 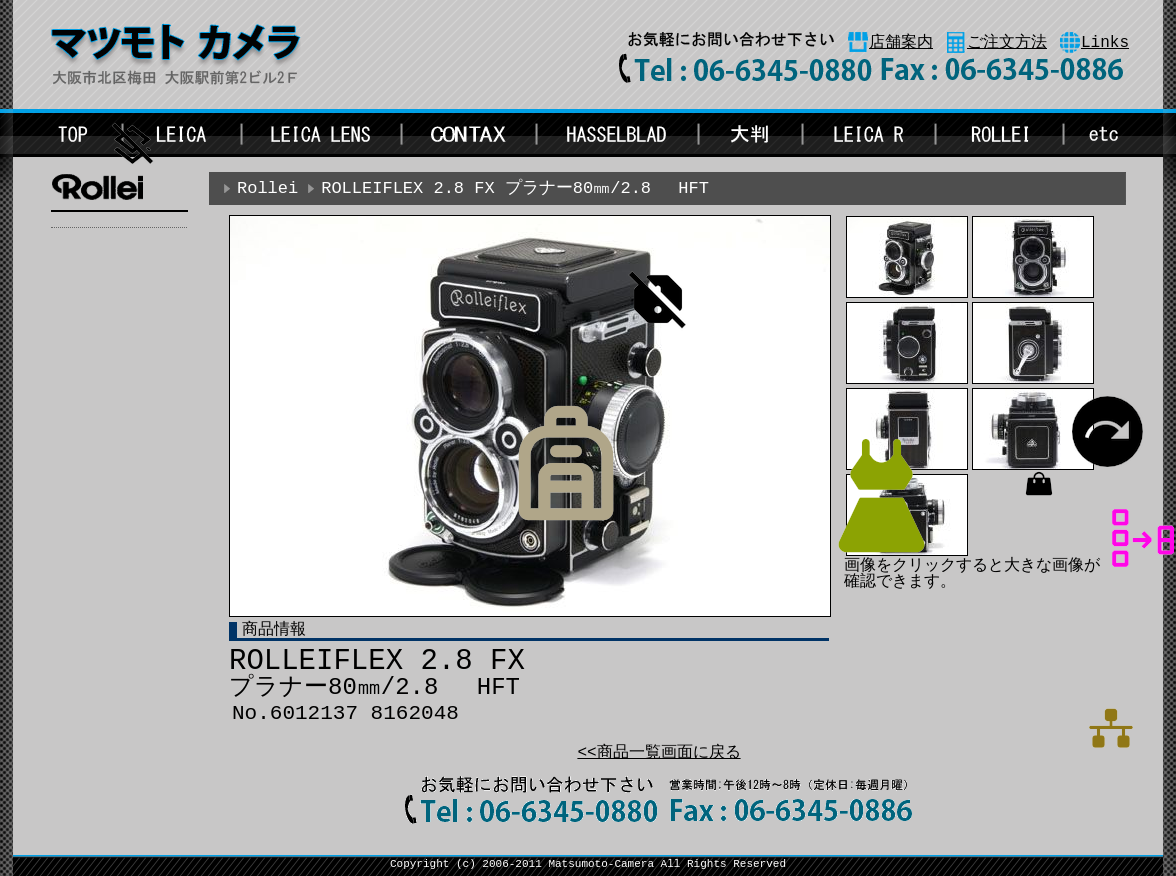 I want to click on combine or merge multiple items into one, so click(x=1141, y=538).